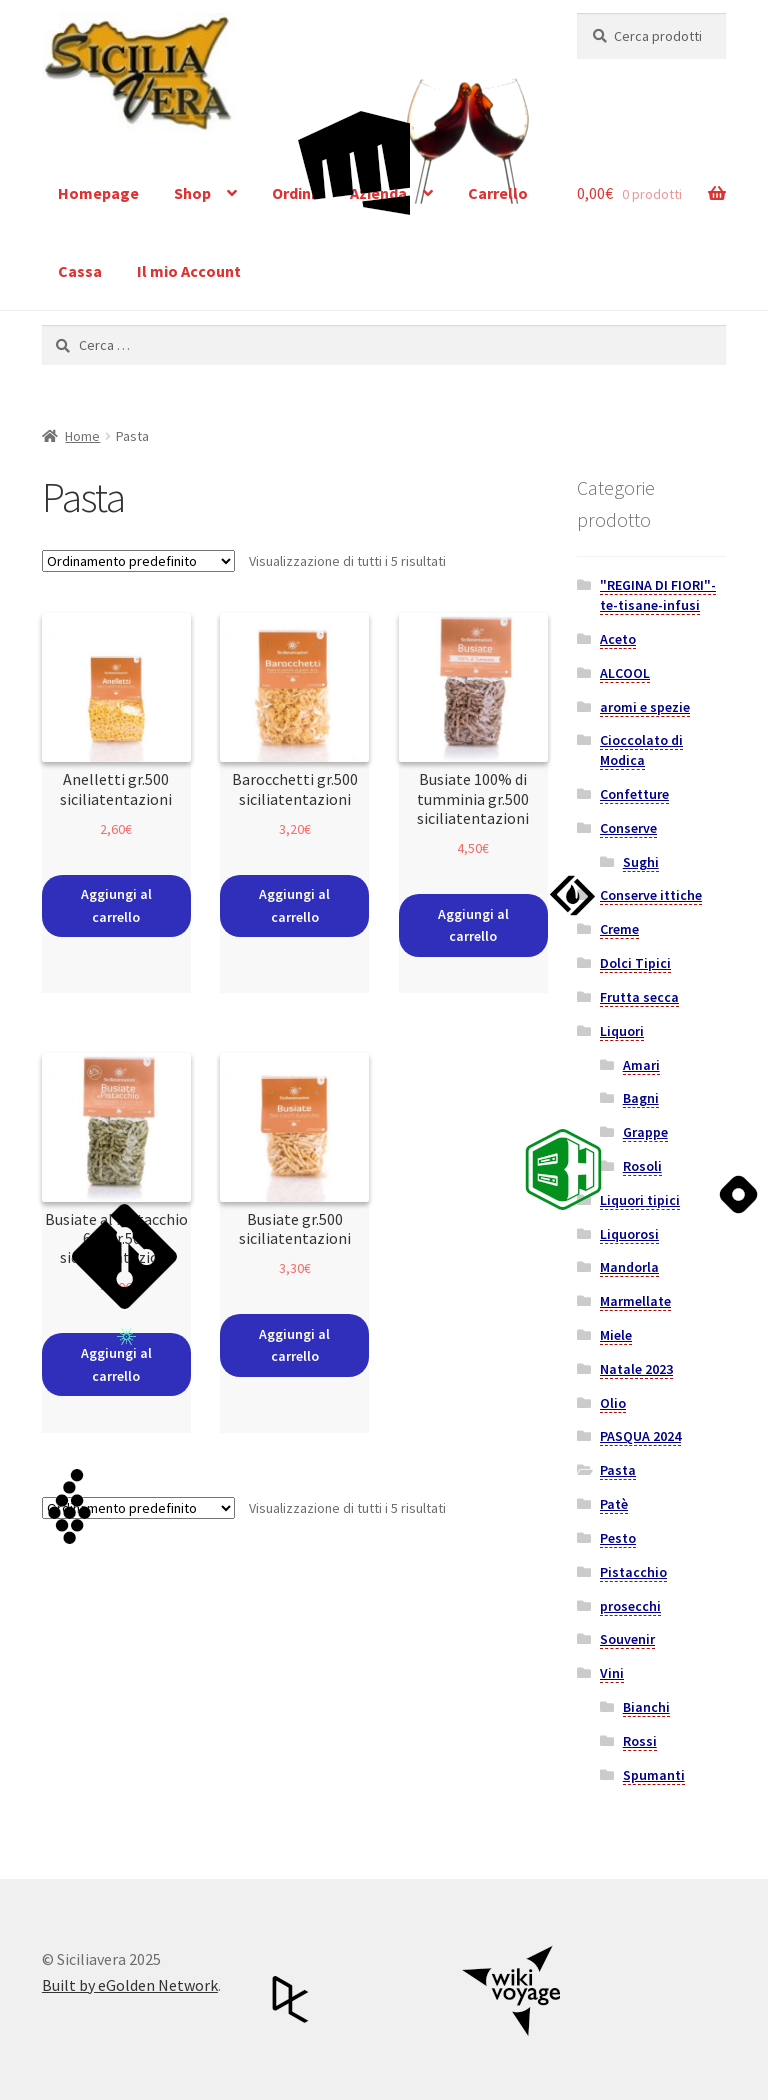 The height and width of the screenshot is (2100, 768). Describe the element at coordinates (354, 163) in the screenshot. I see `riot games logo` at that location.